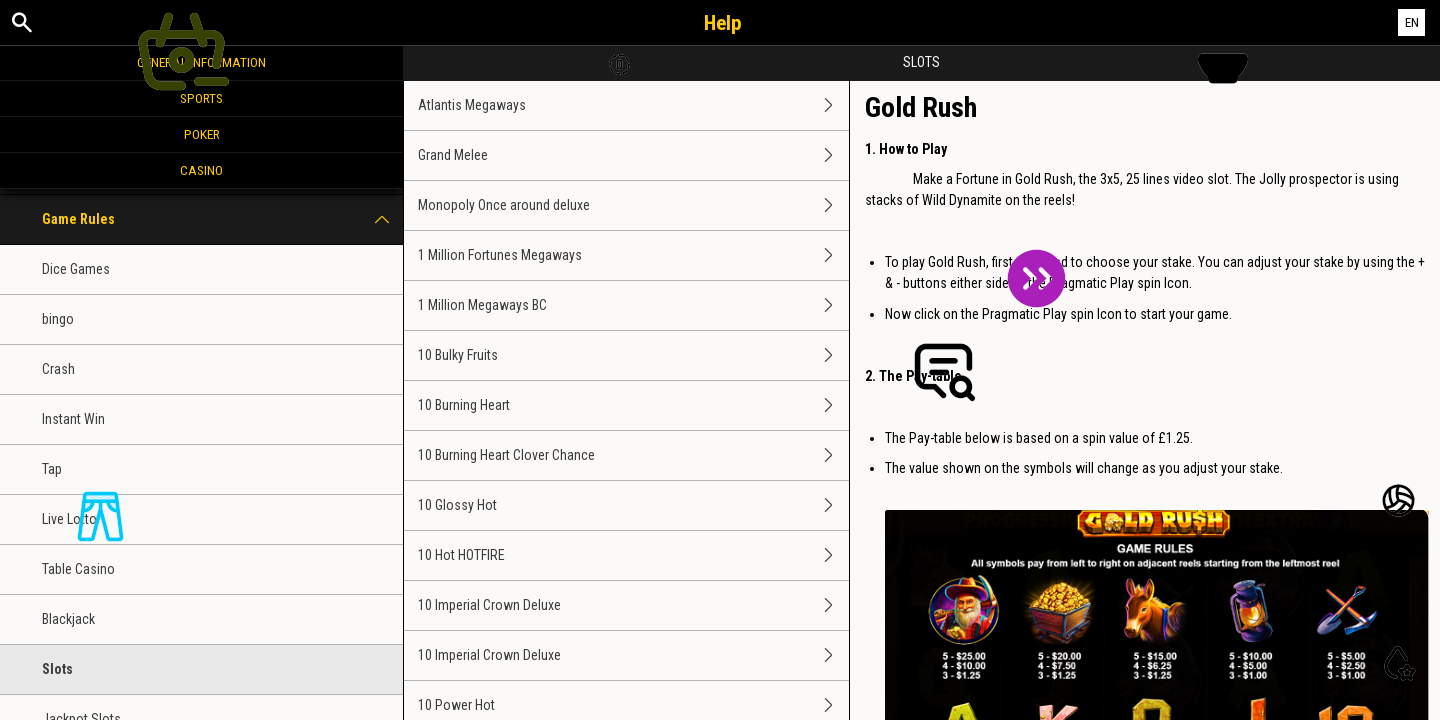 The width and height of the screenshot is (1440, 720). What do you see at coordinates (1223, 66) in the screenshot?
I see `access food or recipe section` at bounding box center [1223, 66].